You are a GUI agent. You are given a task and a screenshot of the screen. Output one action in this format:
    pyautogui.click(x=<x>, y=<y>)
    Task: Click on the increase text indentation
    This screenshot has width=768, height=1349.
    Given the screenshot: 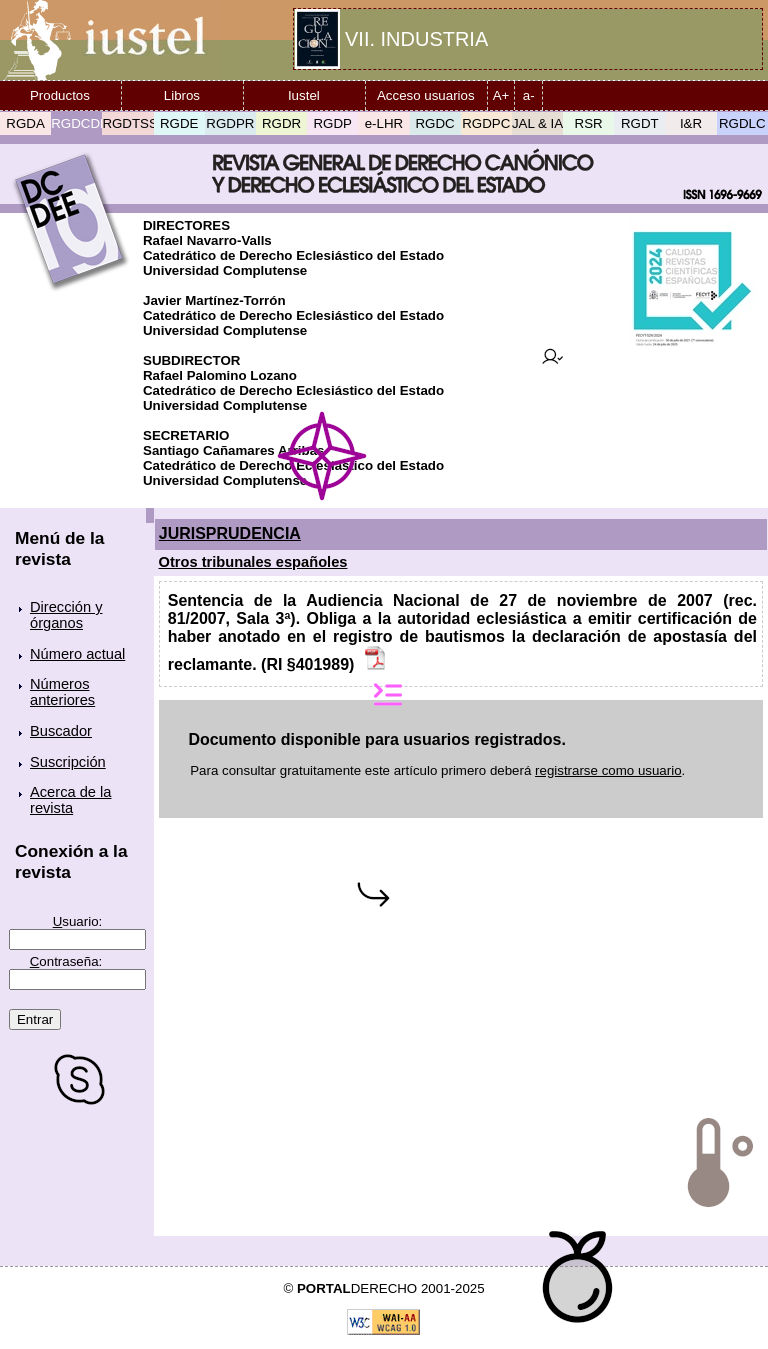 What is the action you would take?
    pyautogui.click(x=388, y=695)
    